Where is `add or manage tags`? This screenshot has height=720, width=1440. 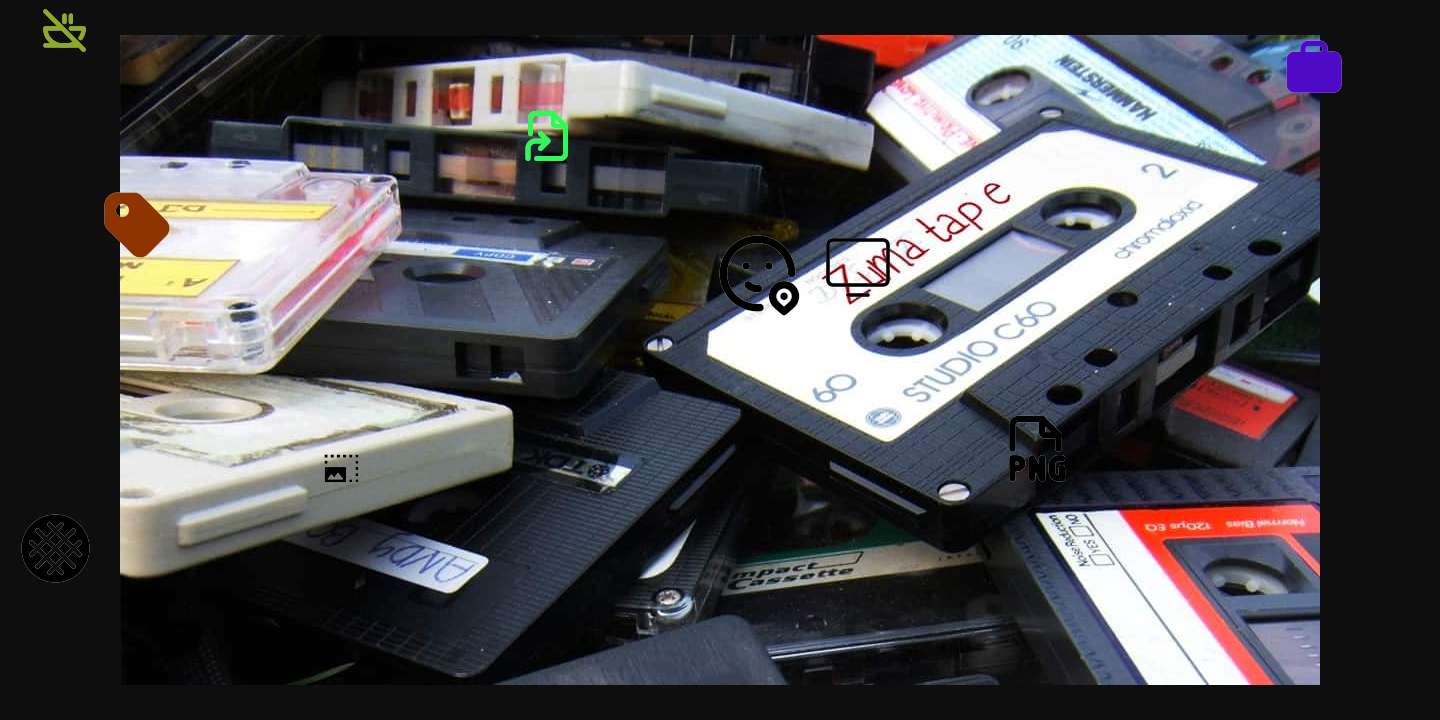 add or manage tags is located at coordinates (137, 225).